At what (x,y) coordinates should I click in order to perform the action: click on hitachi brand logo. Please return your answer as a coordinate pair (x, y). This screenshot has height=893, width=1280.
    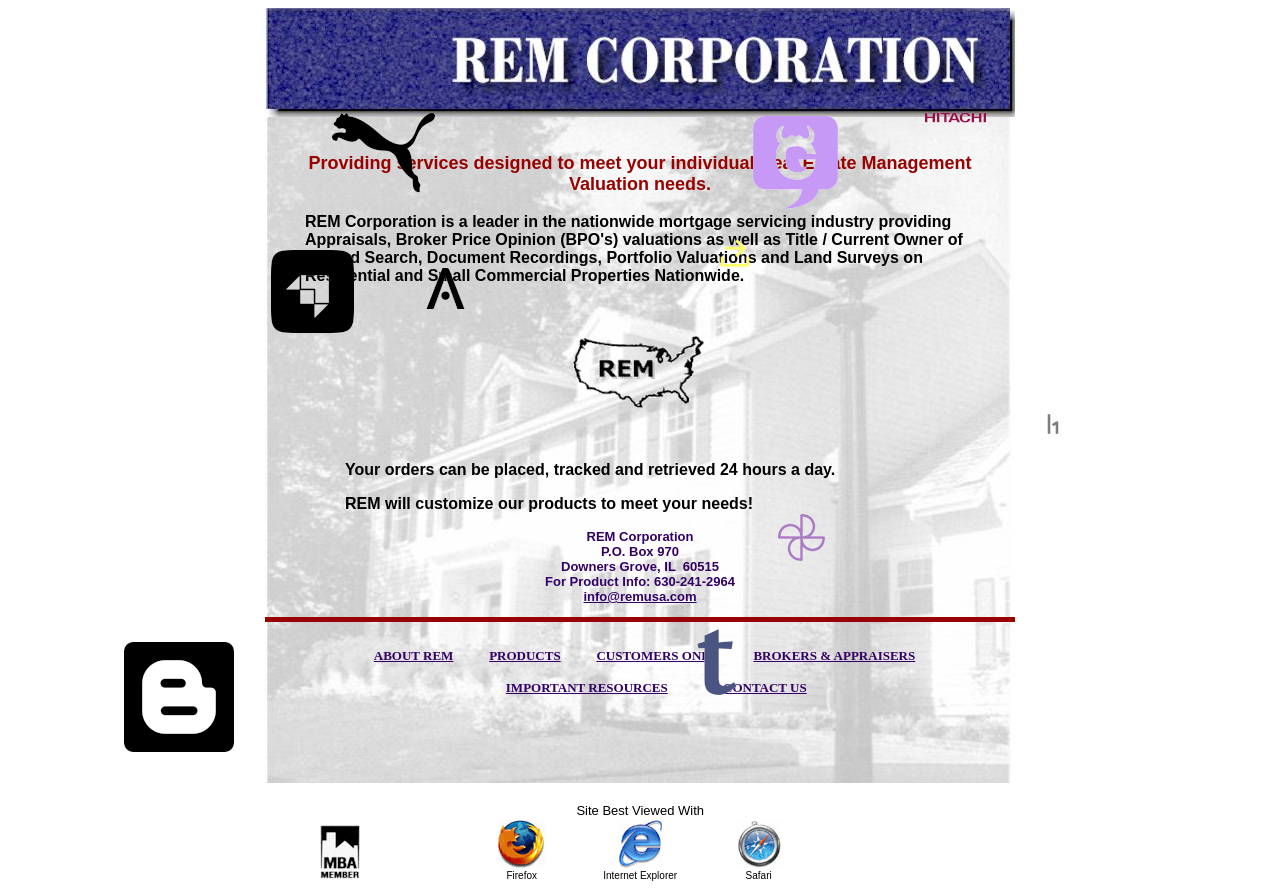
    Looking at the image, I should click on (955, 117).